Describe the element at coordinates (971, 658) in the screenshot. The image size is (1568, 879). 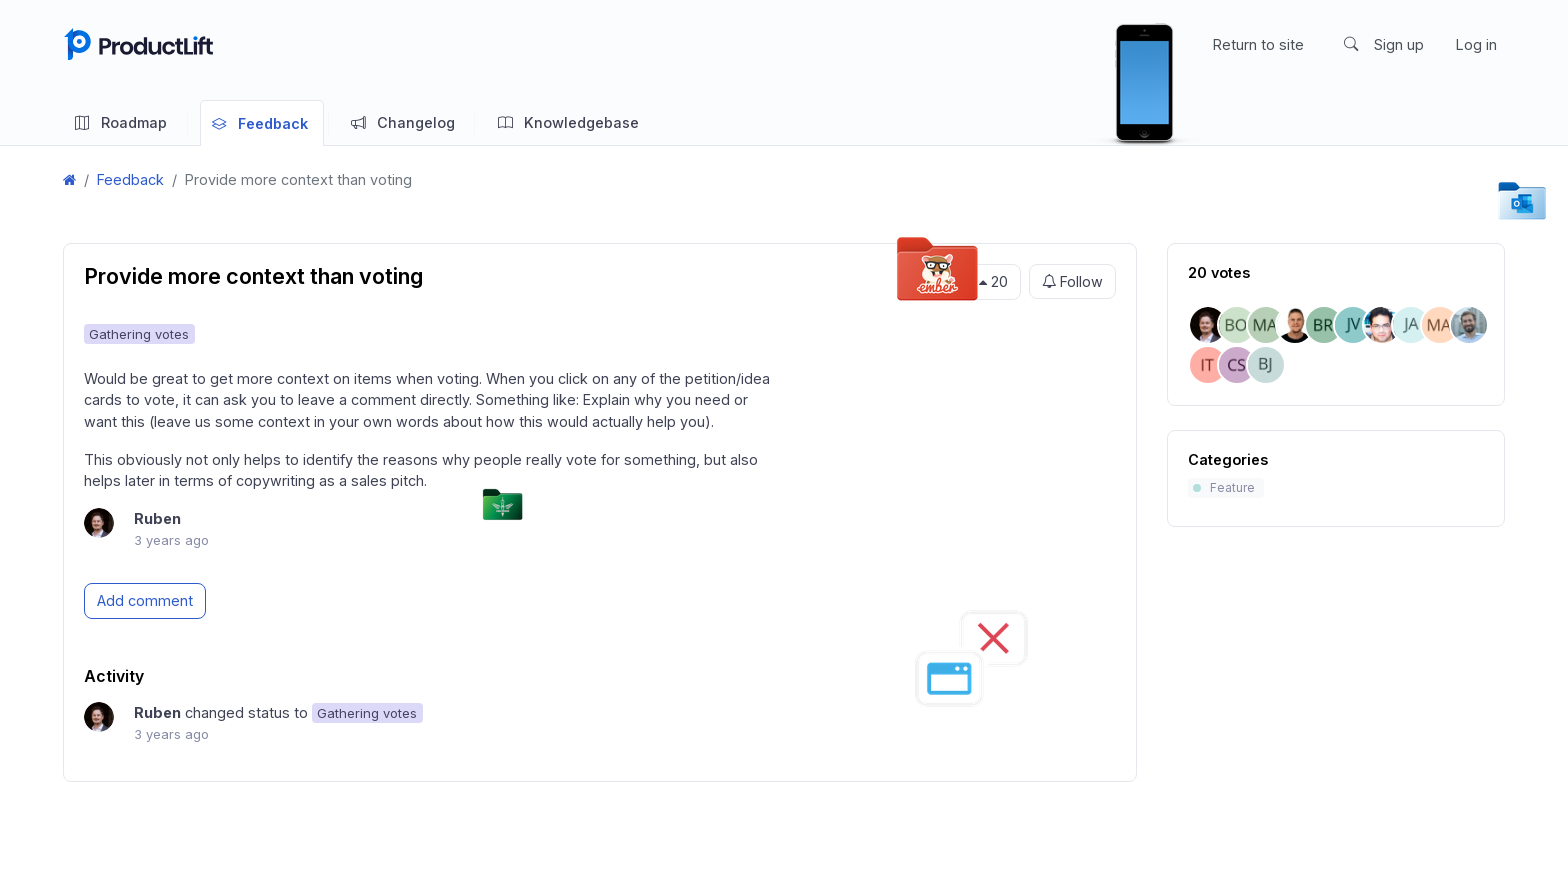
I see `close or shut down display` at that location.